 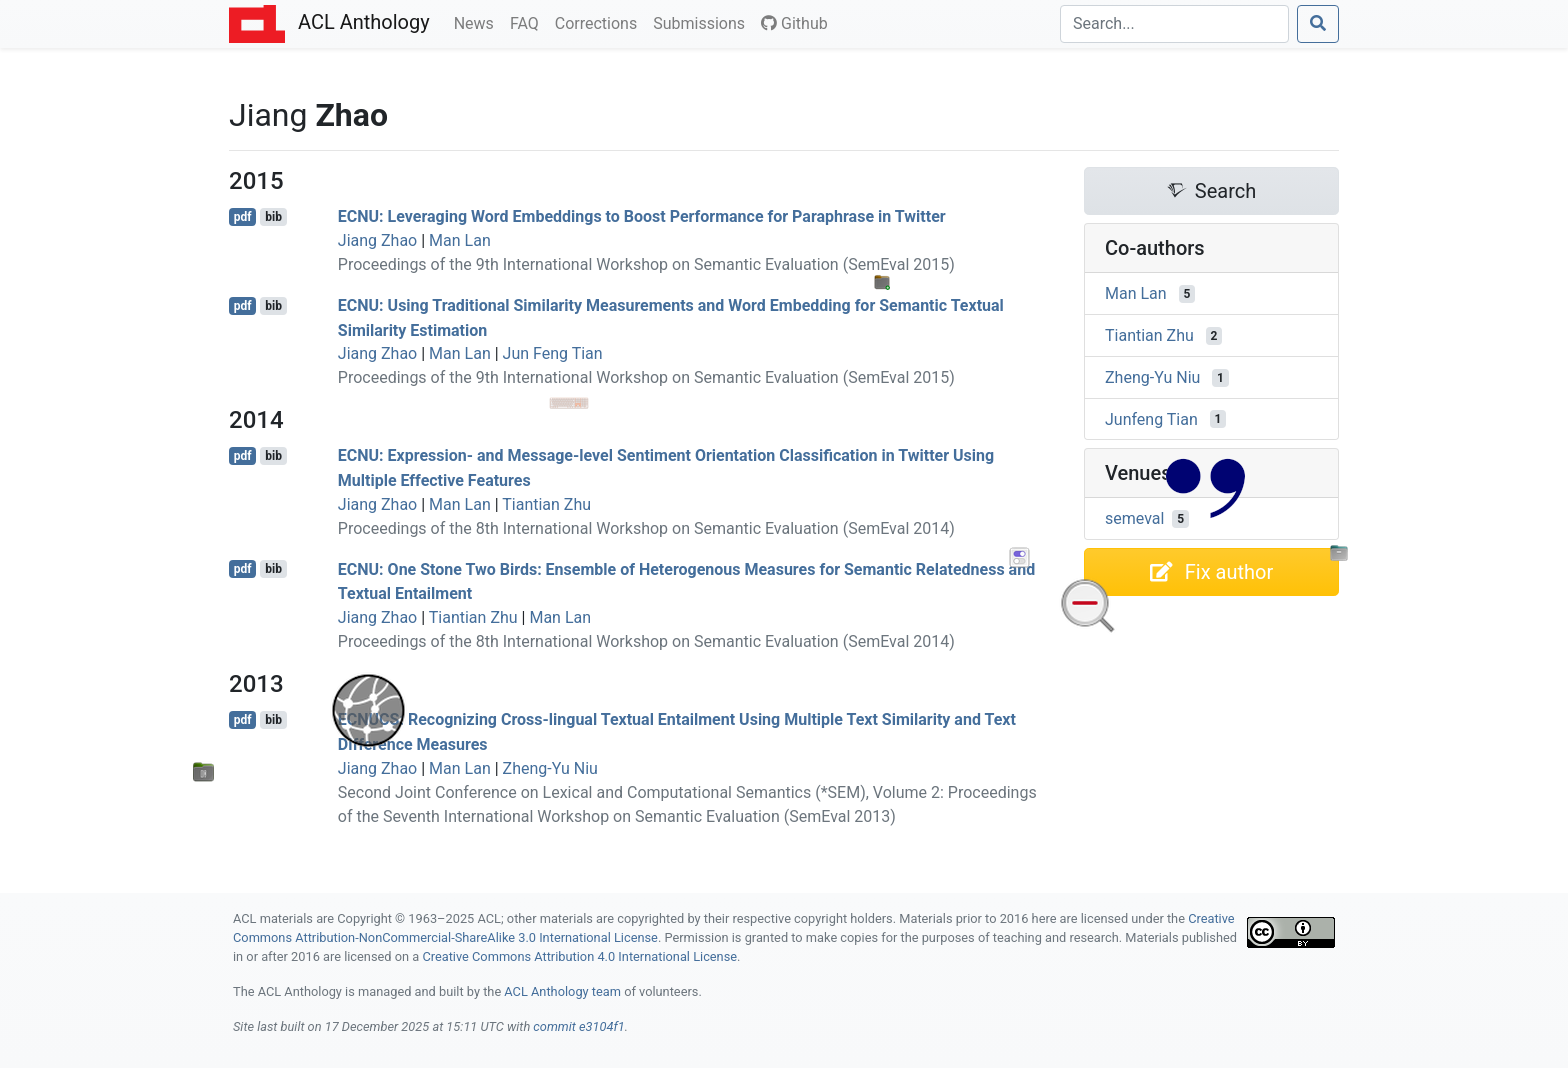 What do you see at coordinates (1339, 553) in the screenshot?
I see `open the nautilus file manager` at bounding box center [1339, 553].